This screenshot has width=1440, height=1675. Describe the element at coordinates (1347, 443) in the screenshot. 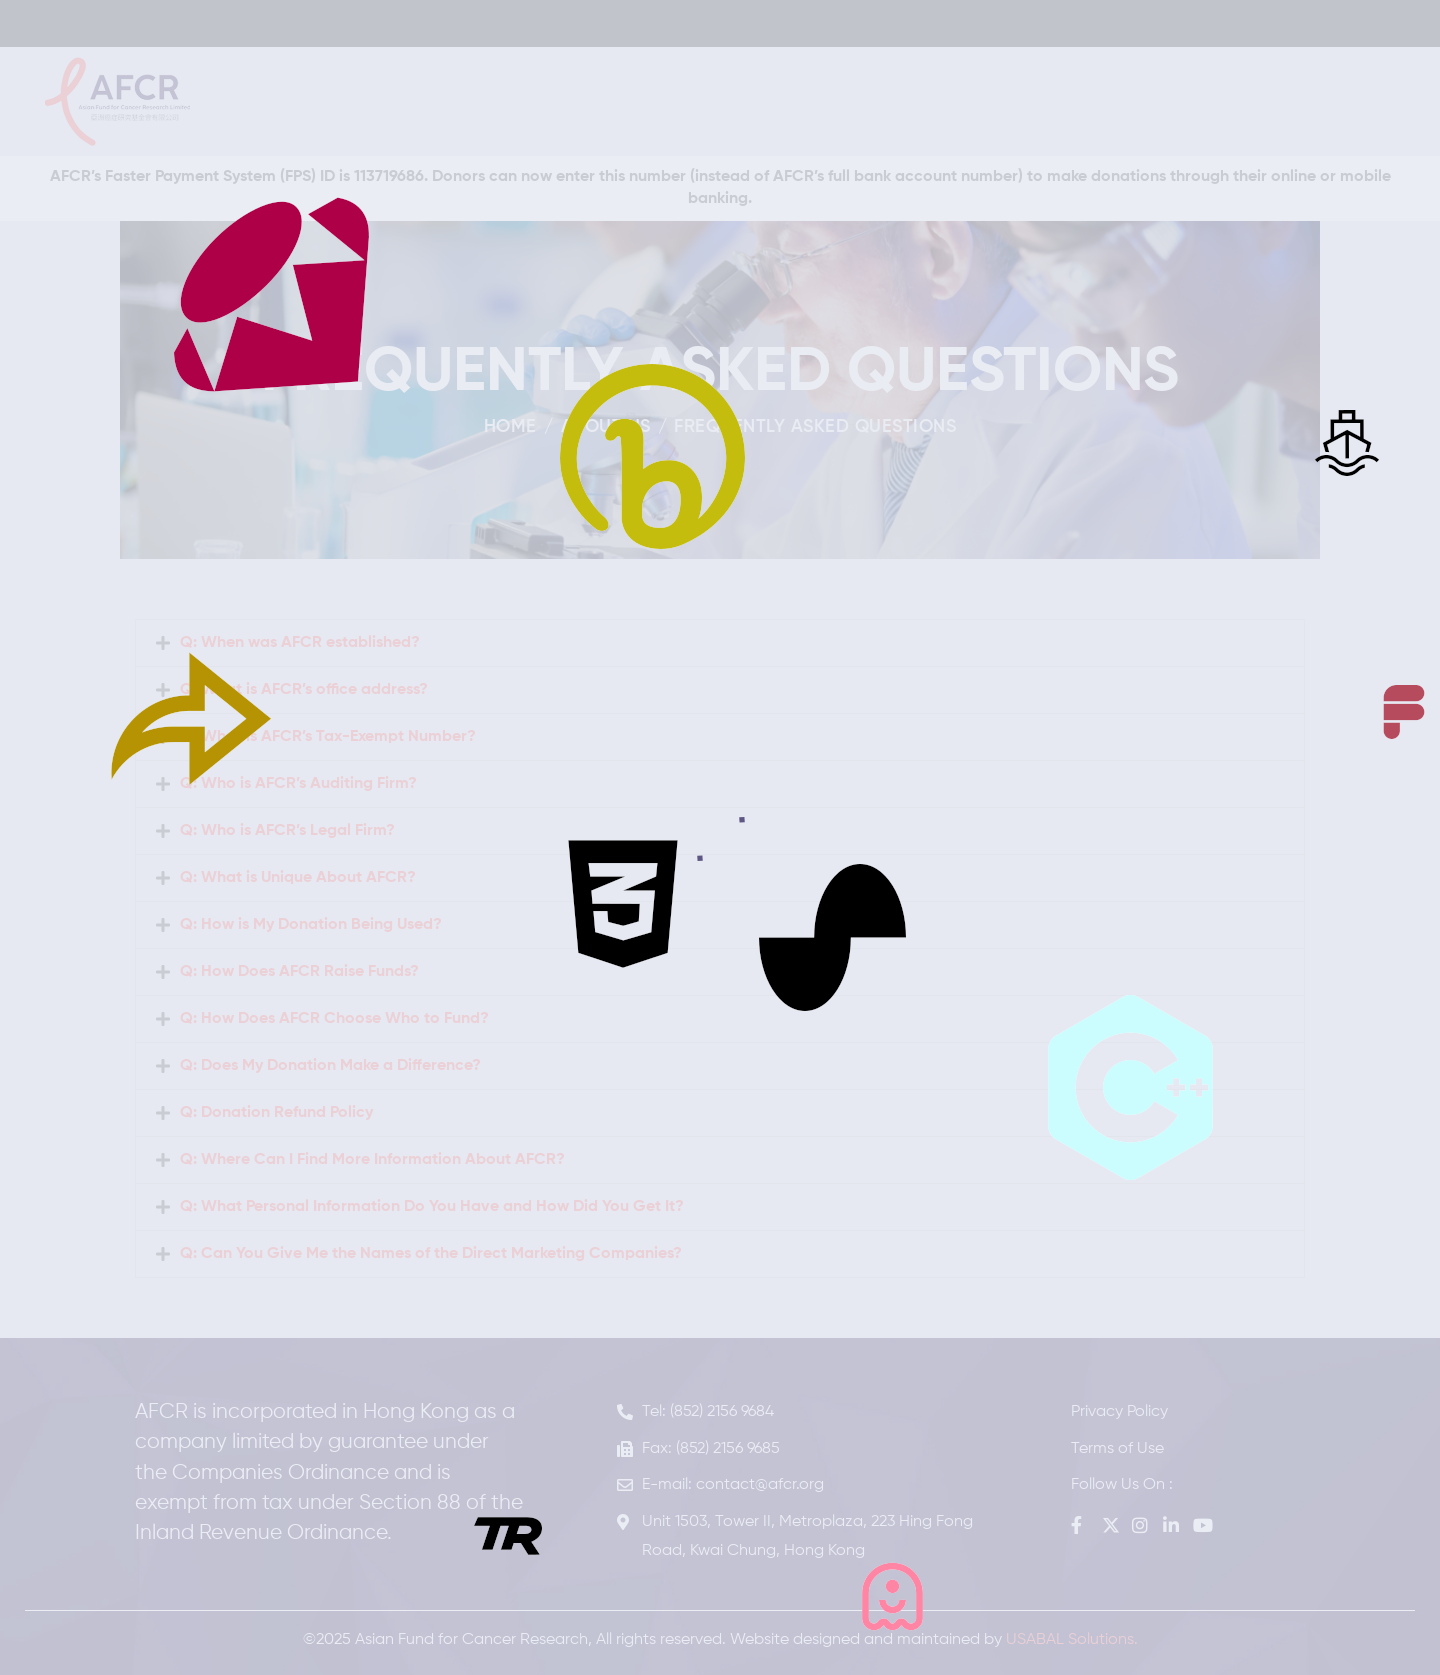

I see `ImprovMX email forwarding service logo` at that location.